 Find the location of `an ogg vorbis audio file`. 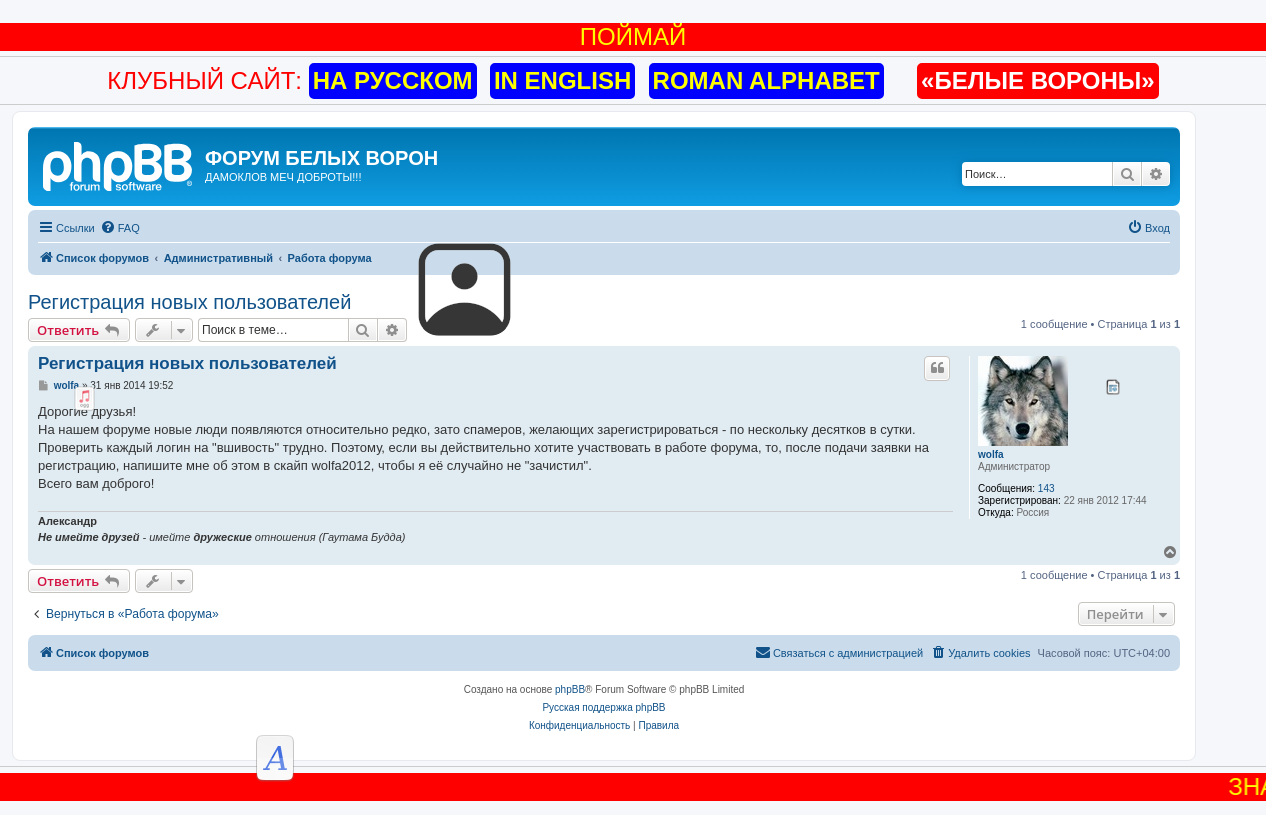

an ogg vorbis audio file is located at coordinates (84, 398).